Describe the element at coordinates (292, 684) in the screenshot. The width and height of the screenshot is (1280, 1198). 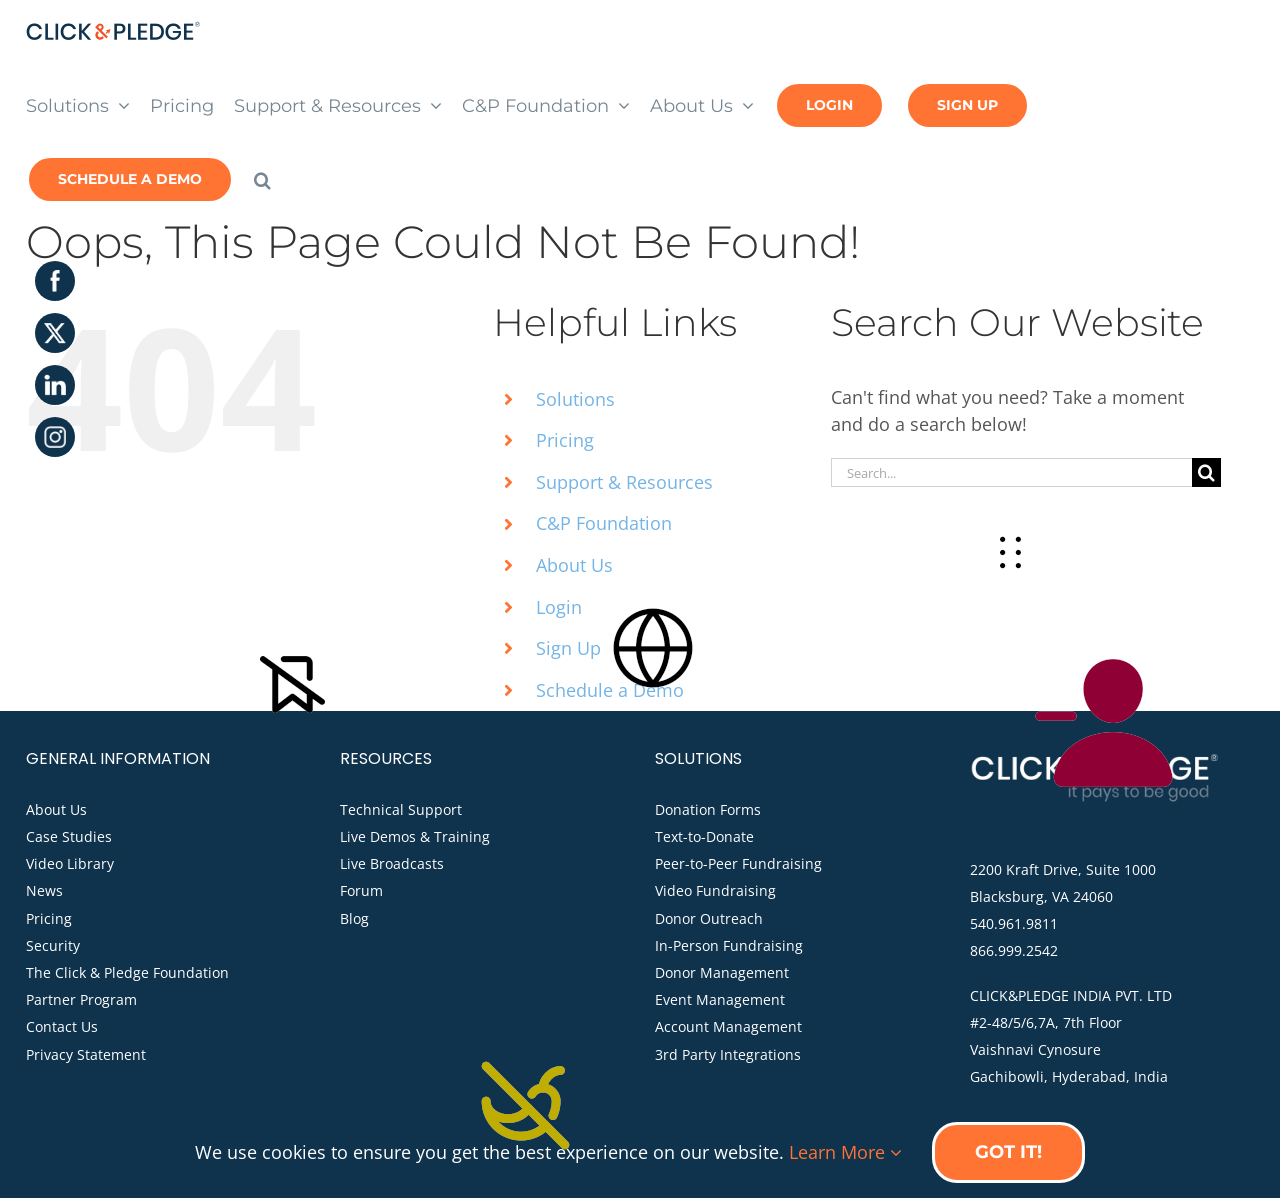
I see `remove bookmark from saved items` at that location.